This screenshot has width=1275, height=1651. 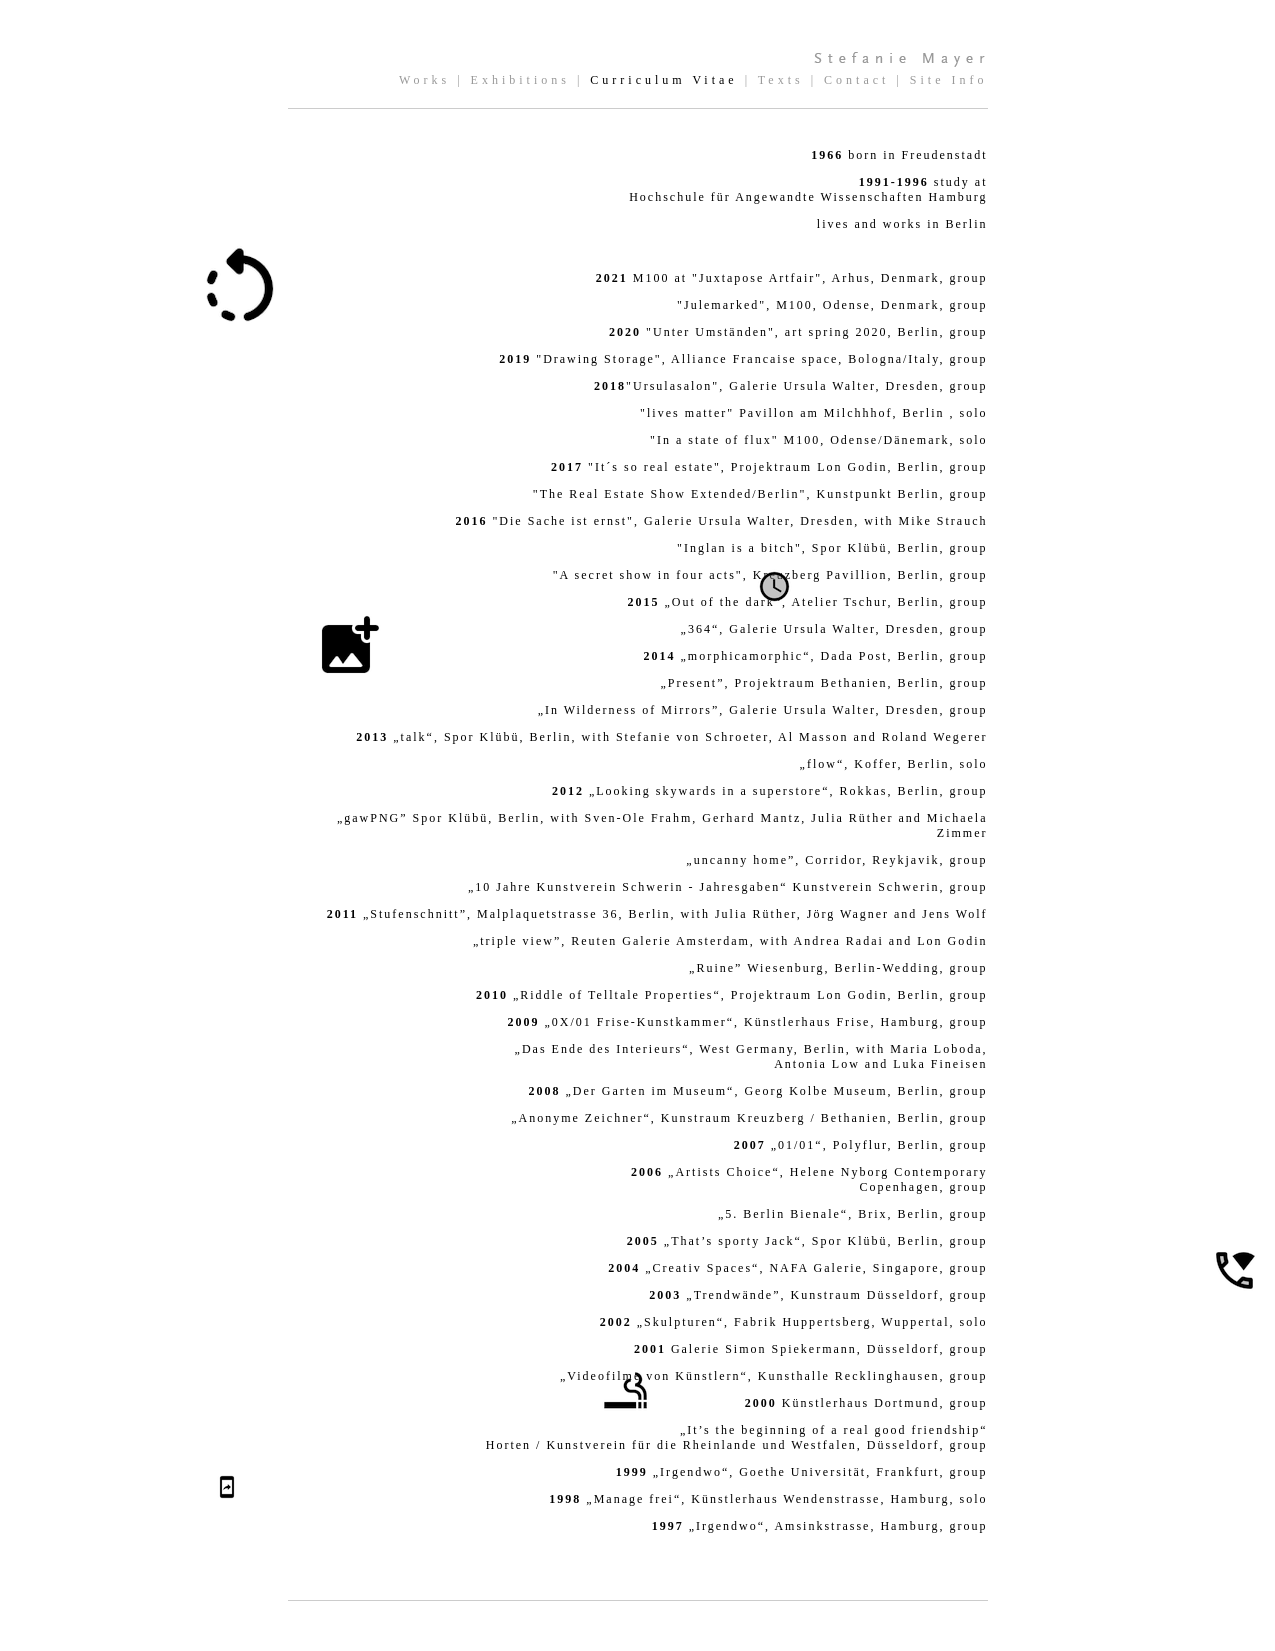 I want to click on share your mobile screen with others, so click(x=227, y=1487).